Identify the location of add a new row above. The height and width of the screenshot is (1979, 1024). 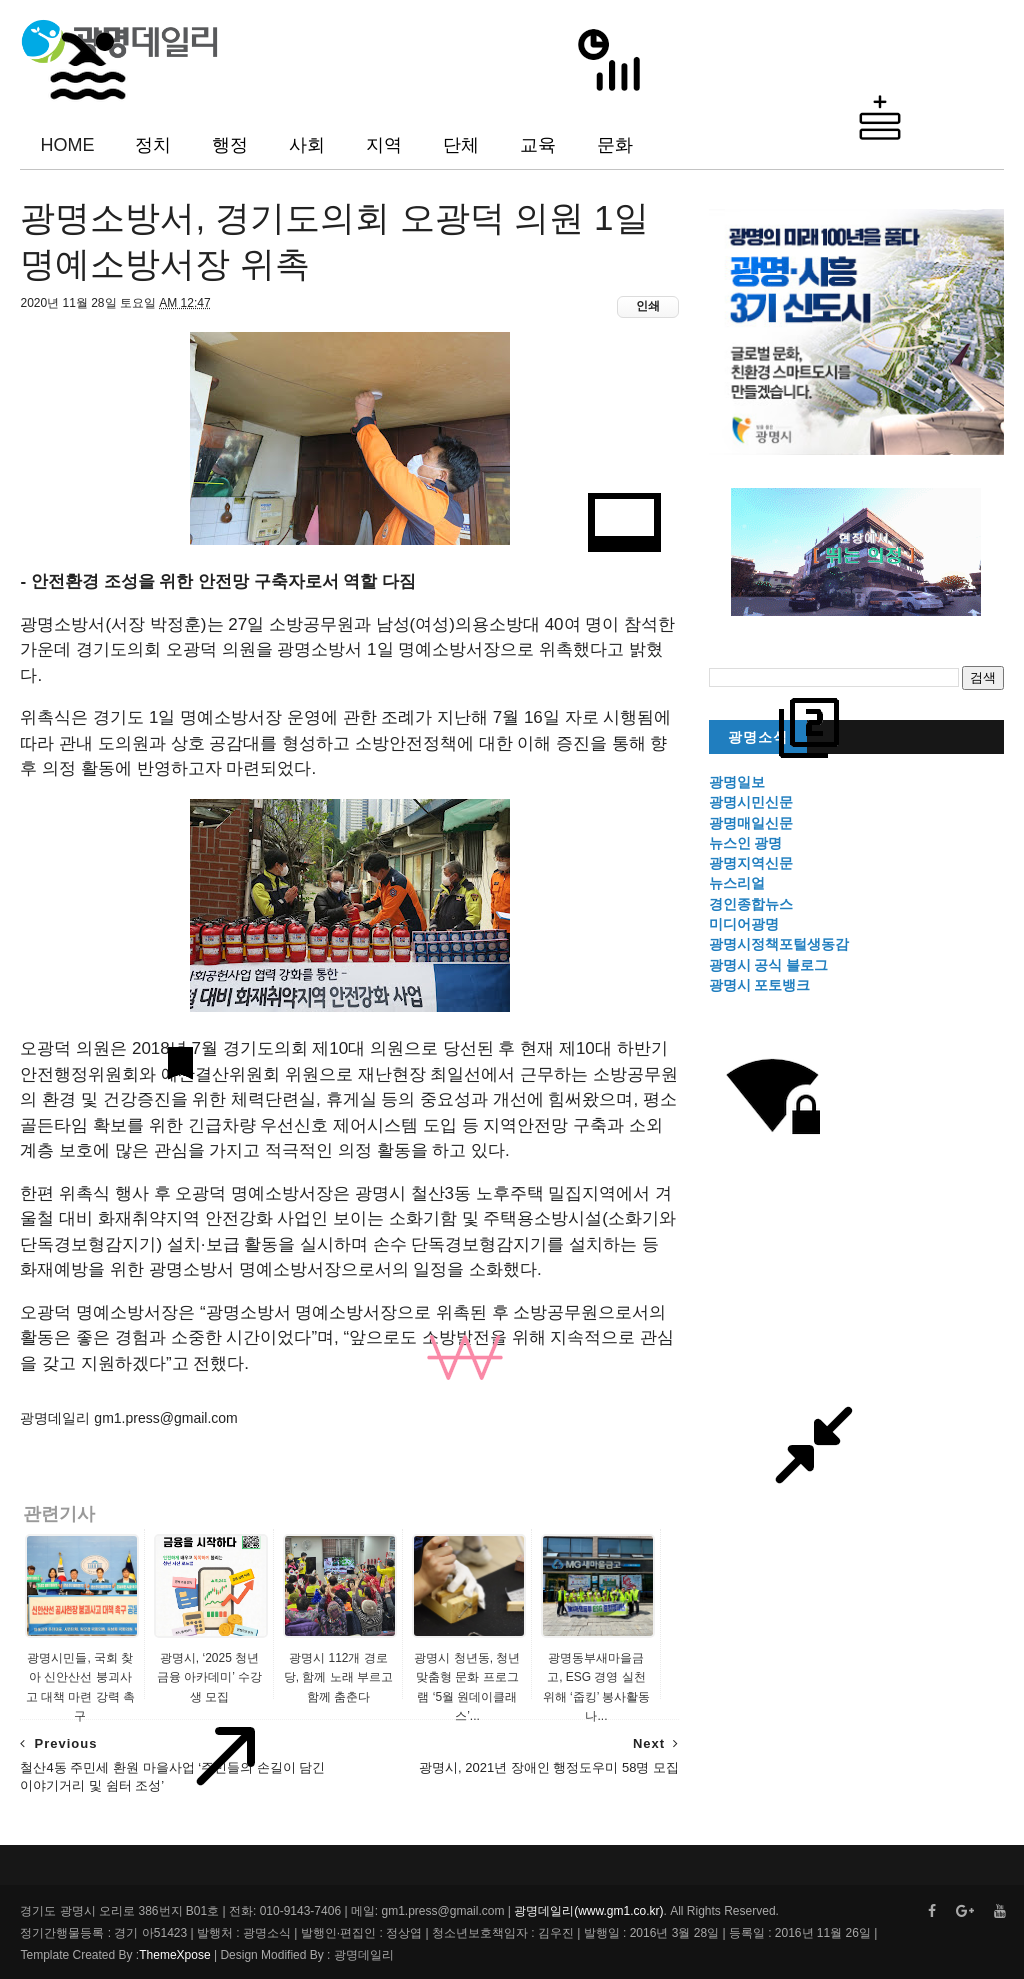
(880, 121).